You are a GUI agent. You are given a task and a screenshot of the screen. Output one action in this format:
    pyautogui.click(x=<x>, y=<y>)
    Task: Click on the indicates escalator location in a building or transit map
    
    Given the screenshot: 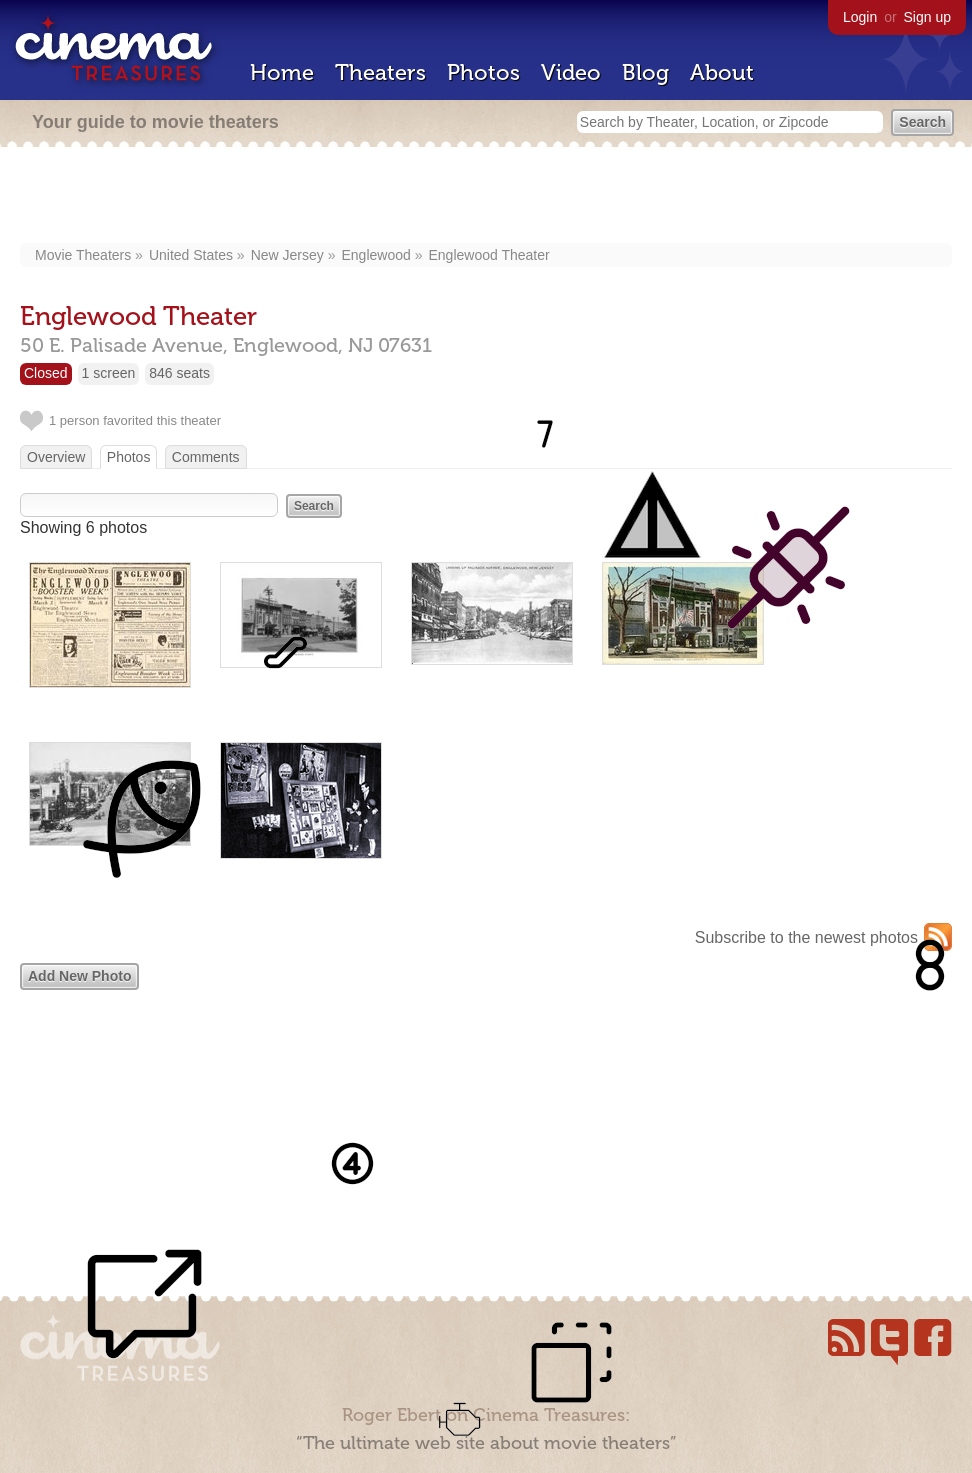 What is the action you would take?
    pyautogui.click(x=285, y=652)
    